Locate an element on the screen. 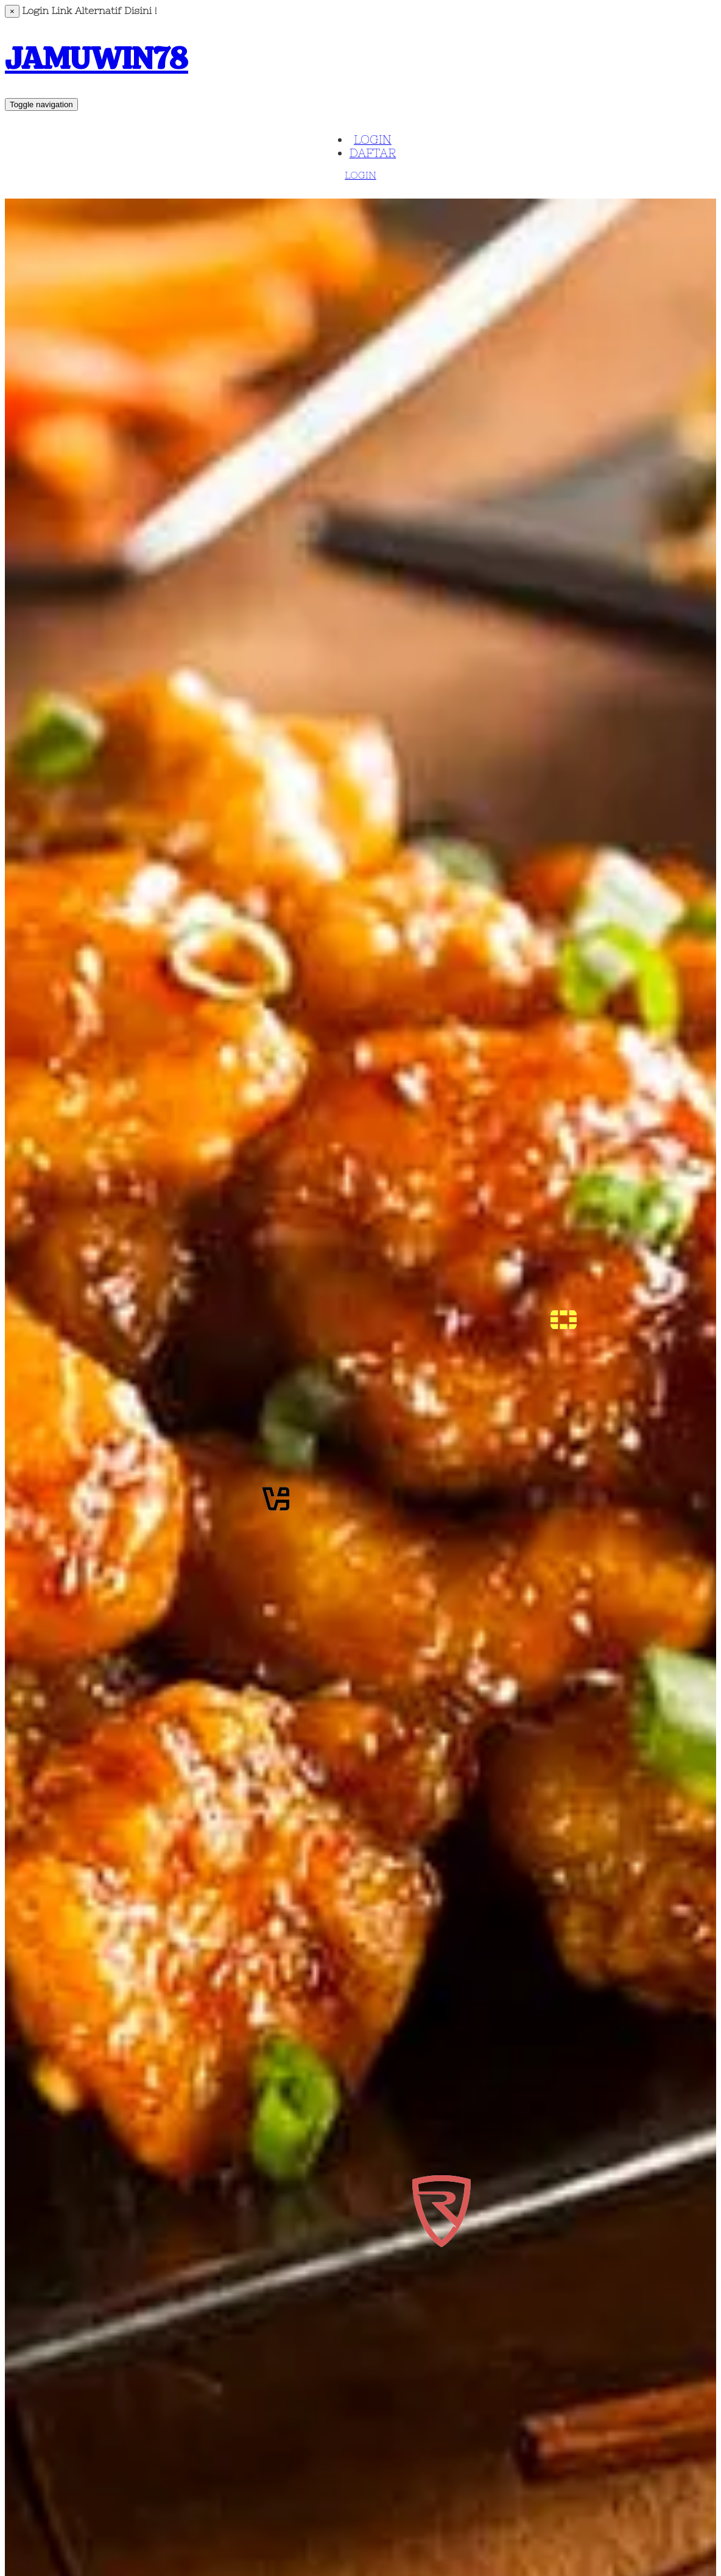 The width and height of the screenshot is (721, 2576). open VirtualBox virtual machine manager is located at coordinates (275, 1498).